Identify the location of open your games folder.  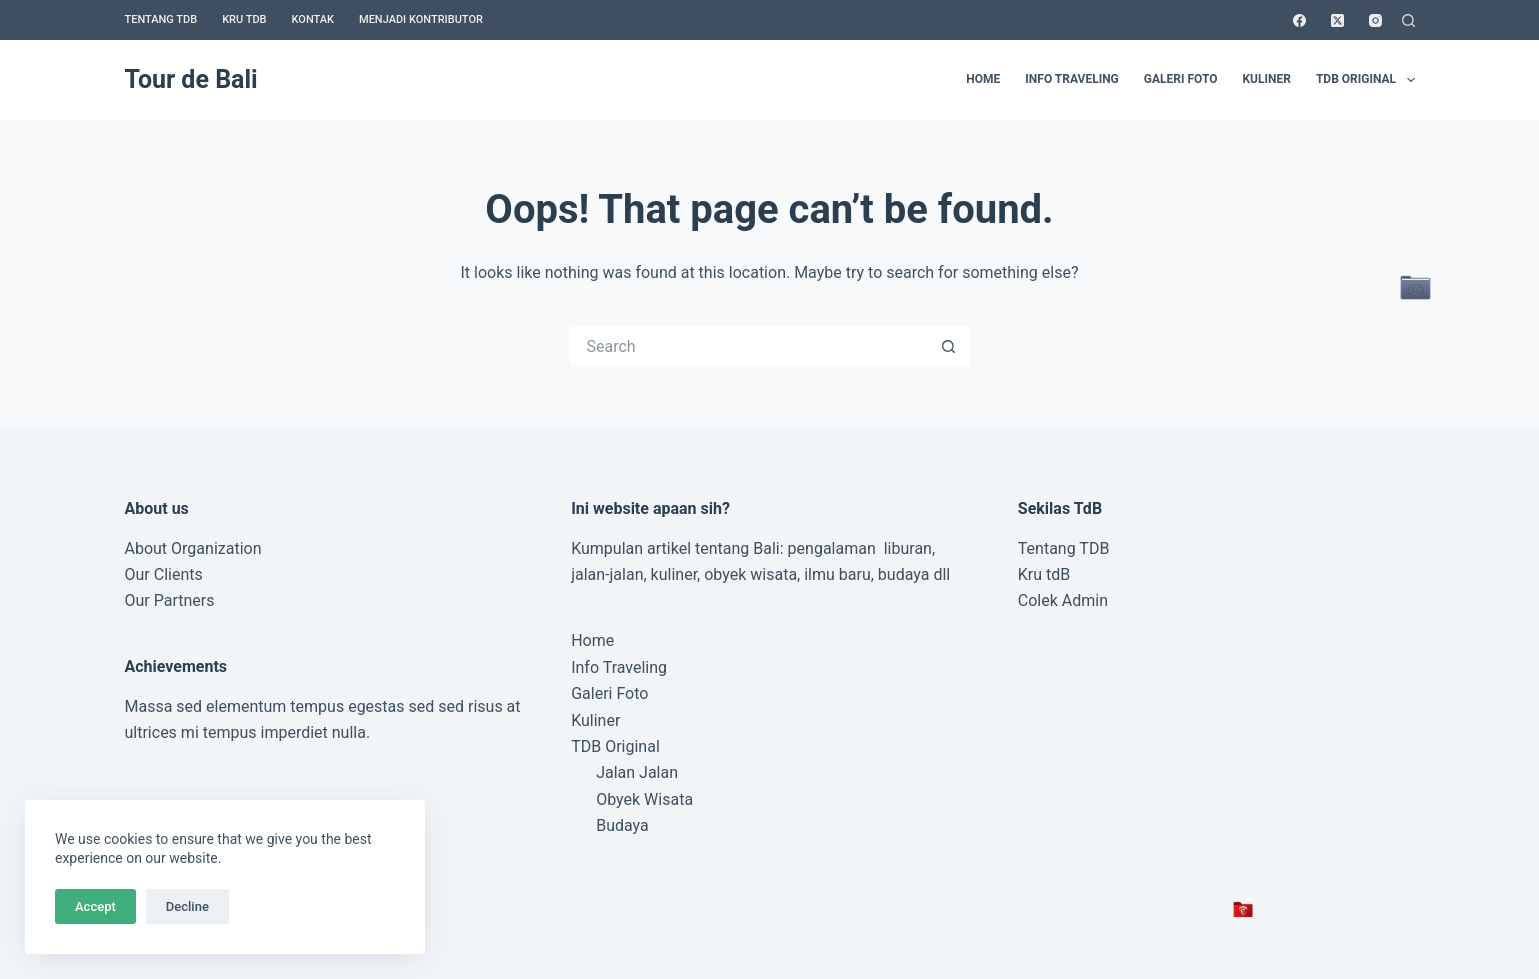
(1415, 287).